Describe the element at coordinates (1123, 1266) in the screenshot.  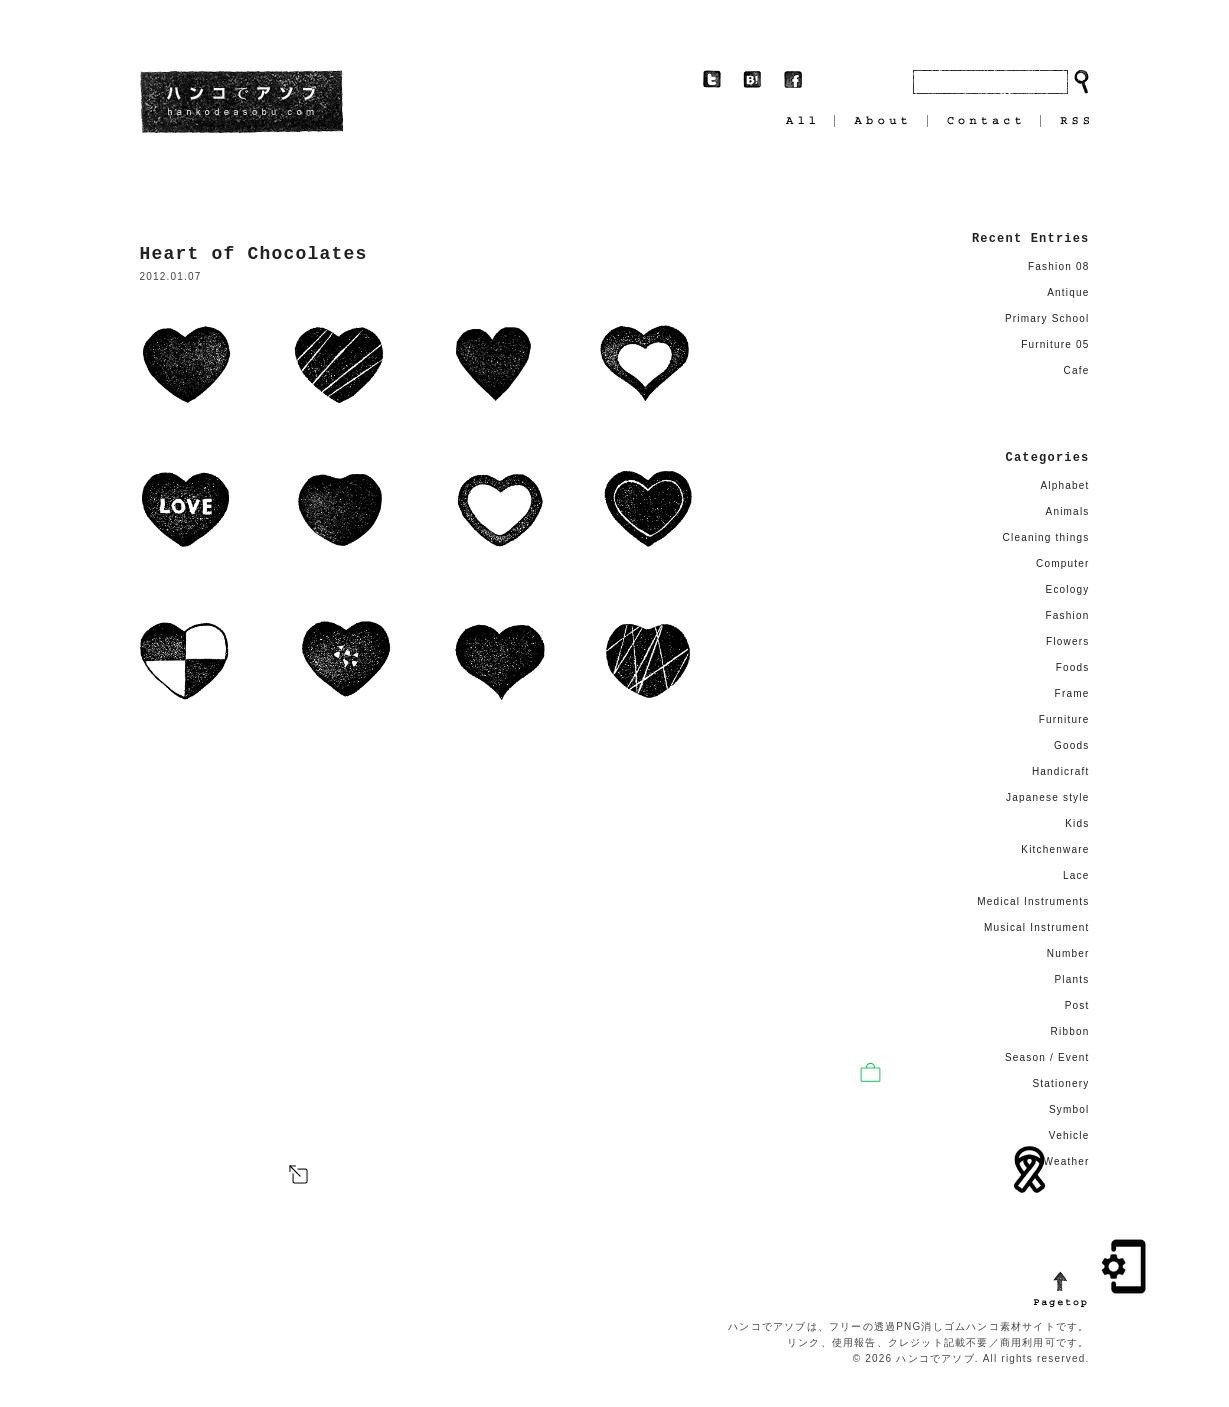
I see `configure device connection settings` at that location.